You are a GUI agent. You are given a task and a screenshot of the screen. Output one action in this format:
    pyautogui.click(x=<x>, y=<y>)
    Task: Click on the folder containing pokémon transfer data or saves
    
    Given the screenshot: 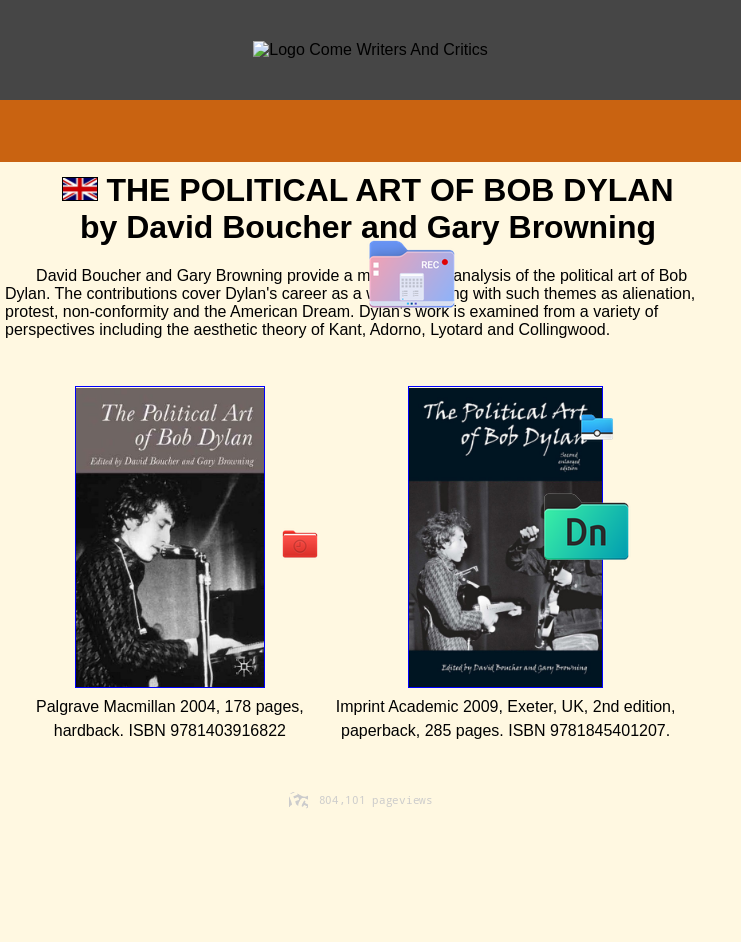 What is the action you would take?
    pyautogui.click(x=597, y=428)
    